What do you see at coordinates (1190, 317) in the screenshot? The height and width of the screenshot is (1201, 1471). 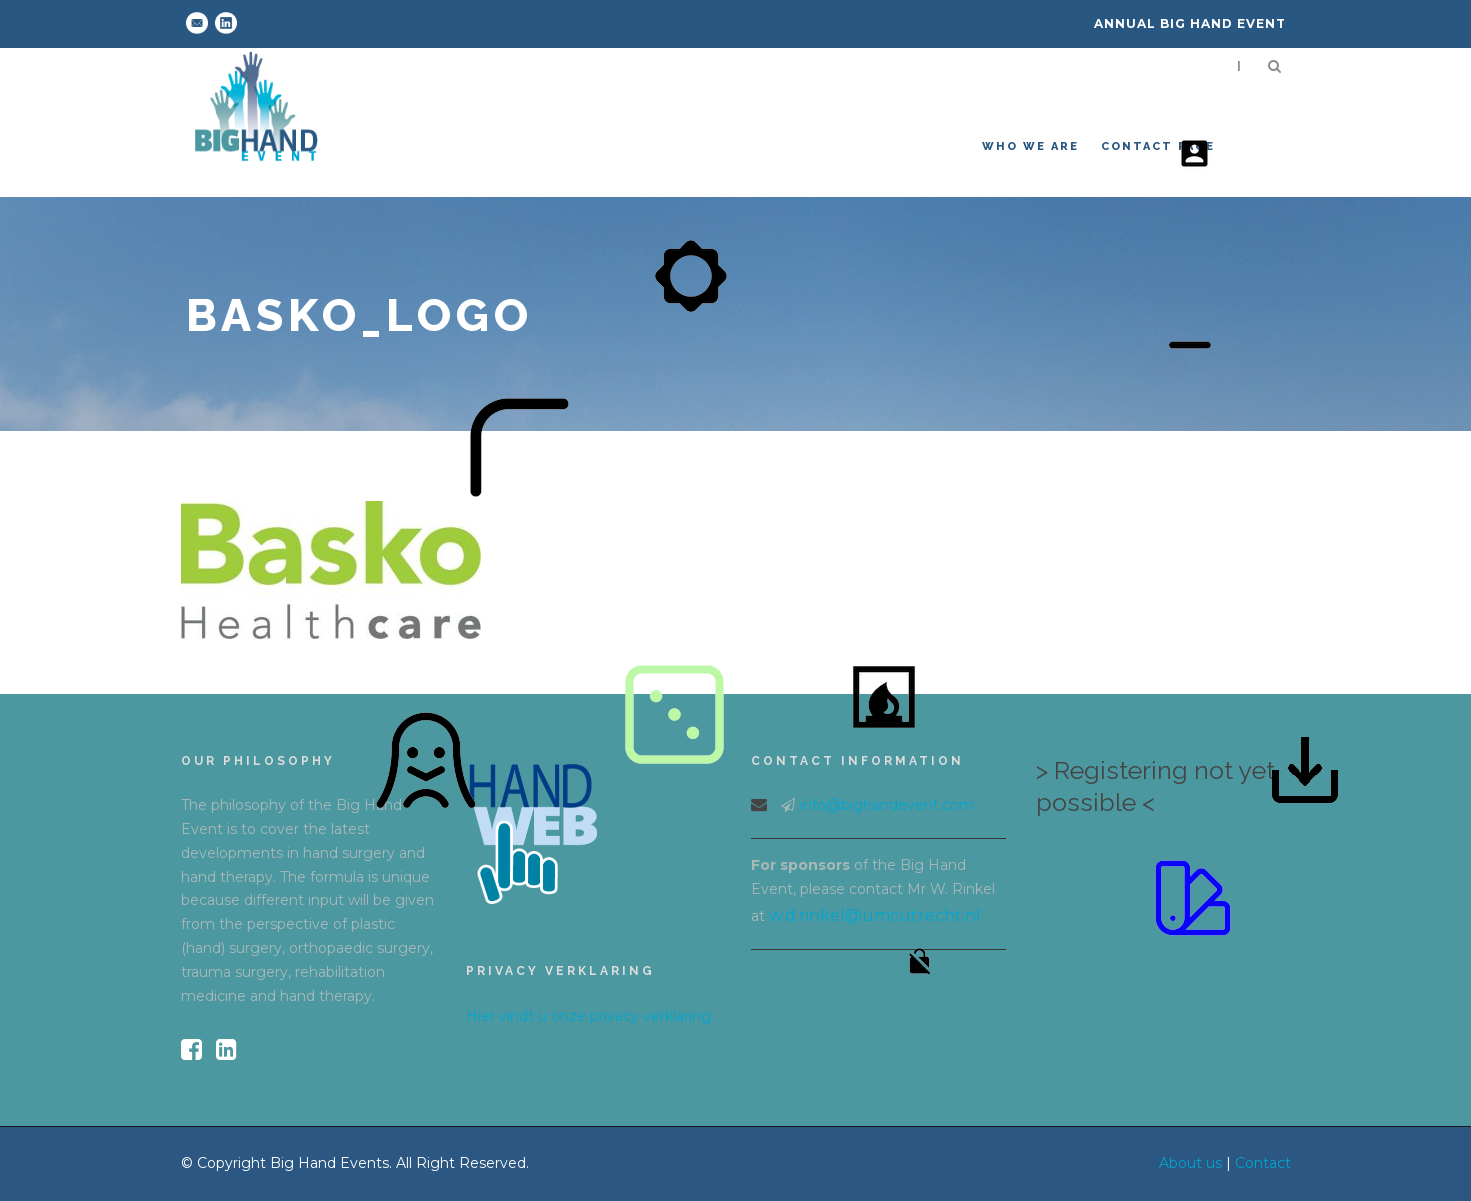 I see `minimize the current window` at bounding box center [1190, 317].